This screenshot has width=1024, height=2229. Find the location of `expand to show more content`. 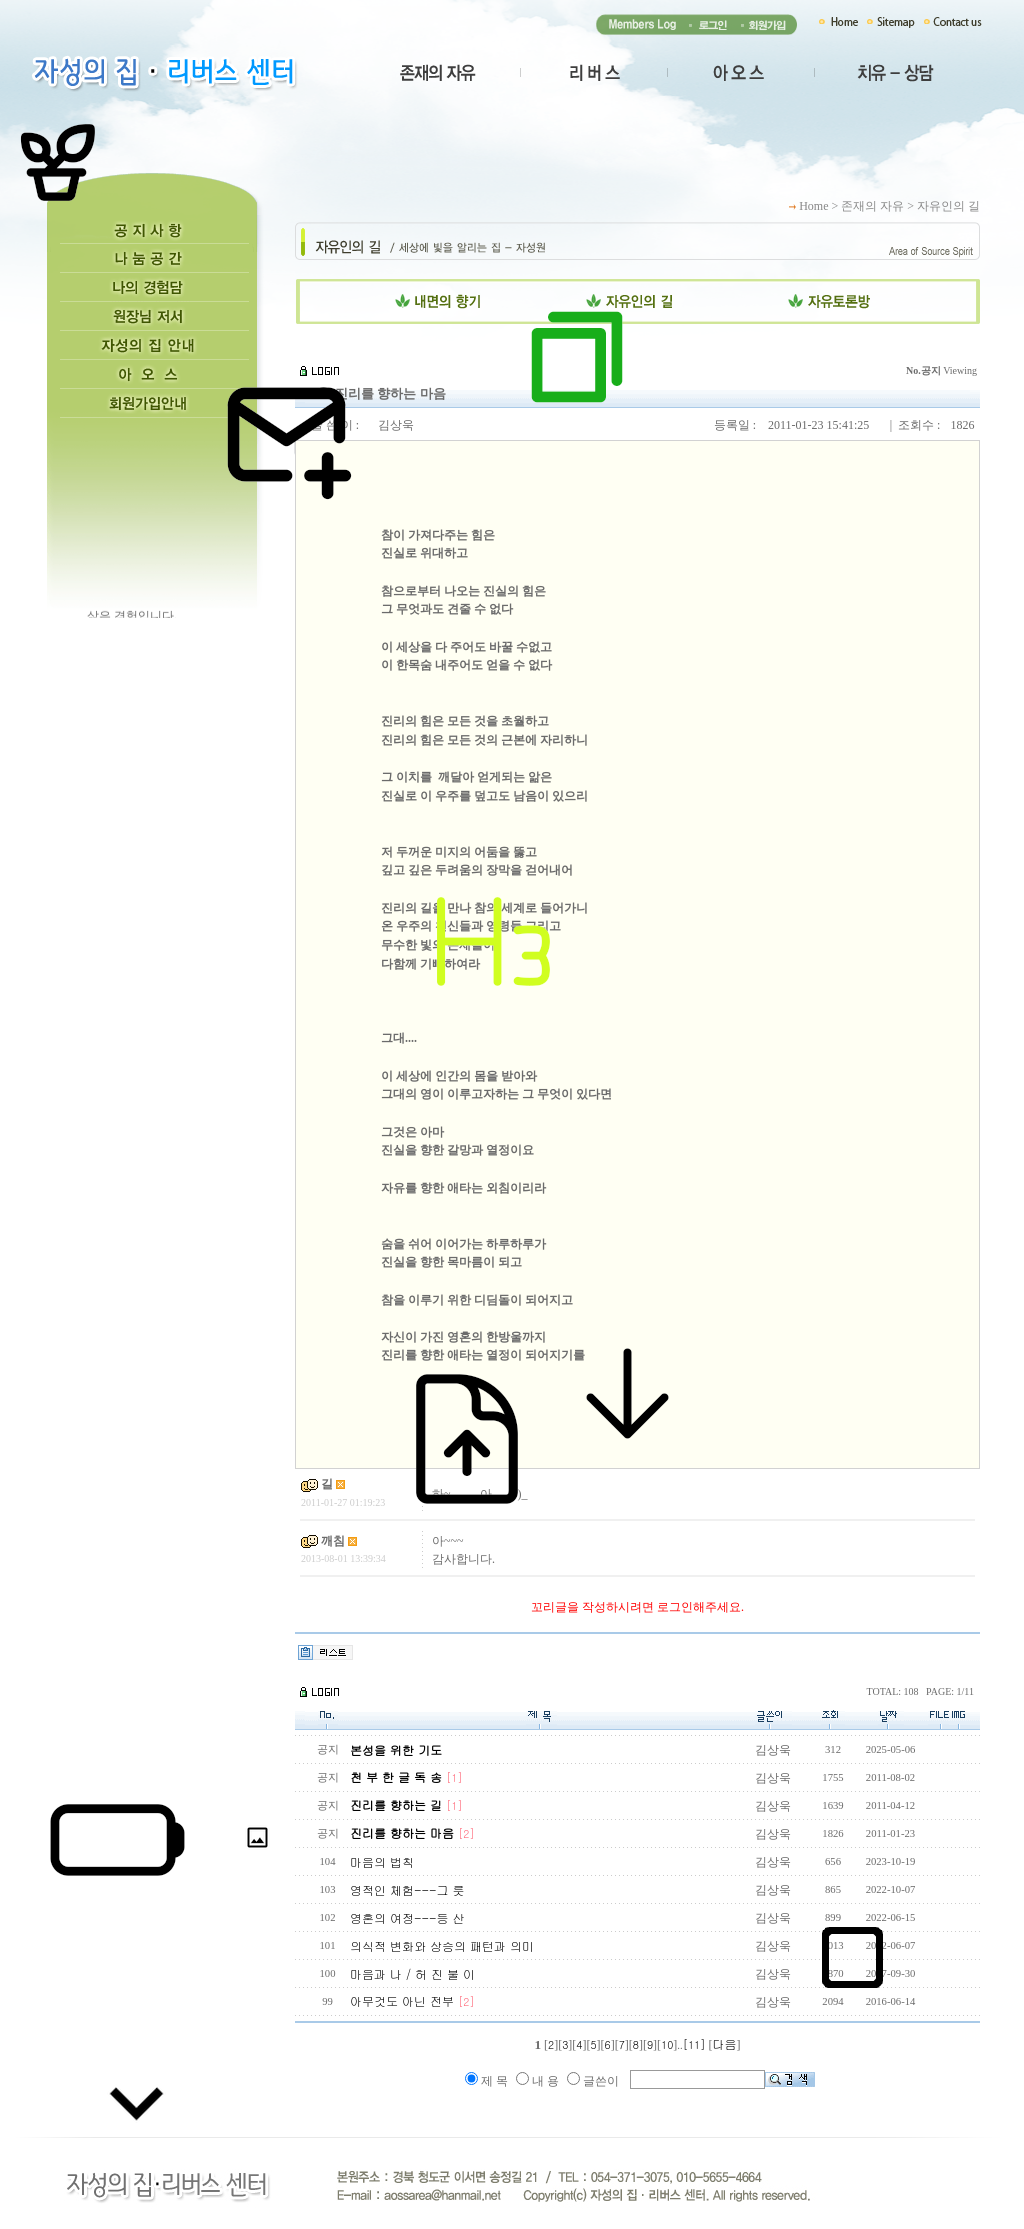

expand to show more content is located at coordinates (136, 2102).